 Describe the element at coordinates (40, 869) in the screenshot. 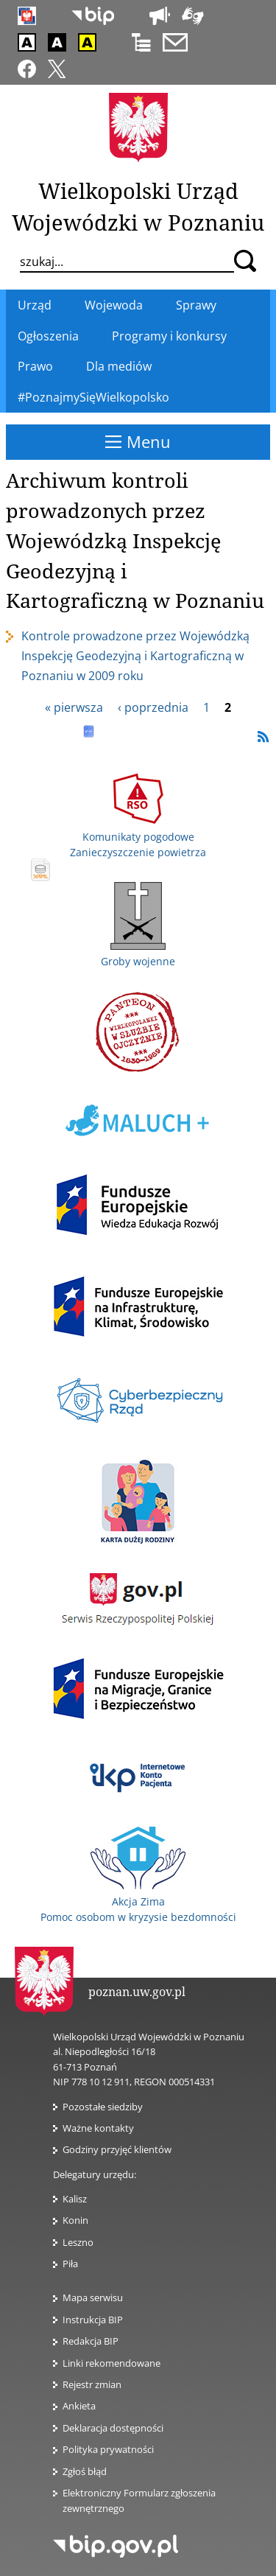

I see `a yaml configuration file` at that location.